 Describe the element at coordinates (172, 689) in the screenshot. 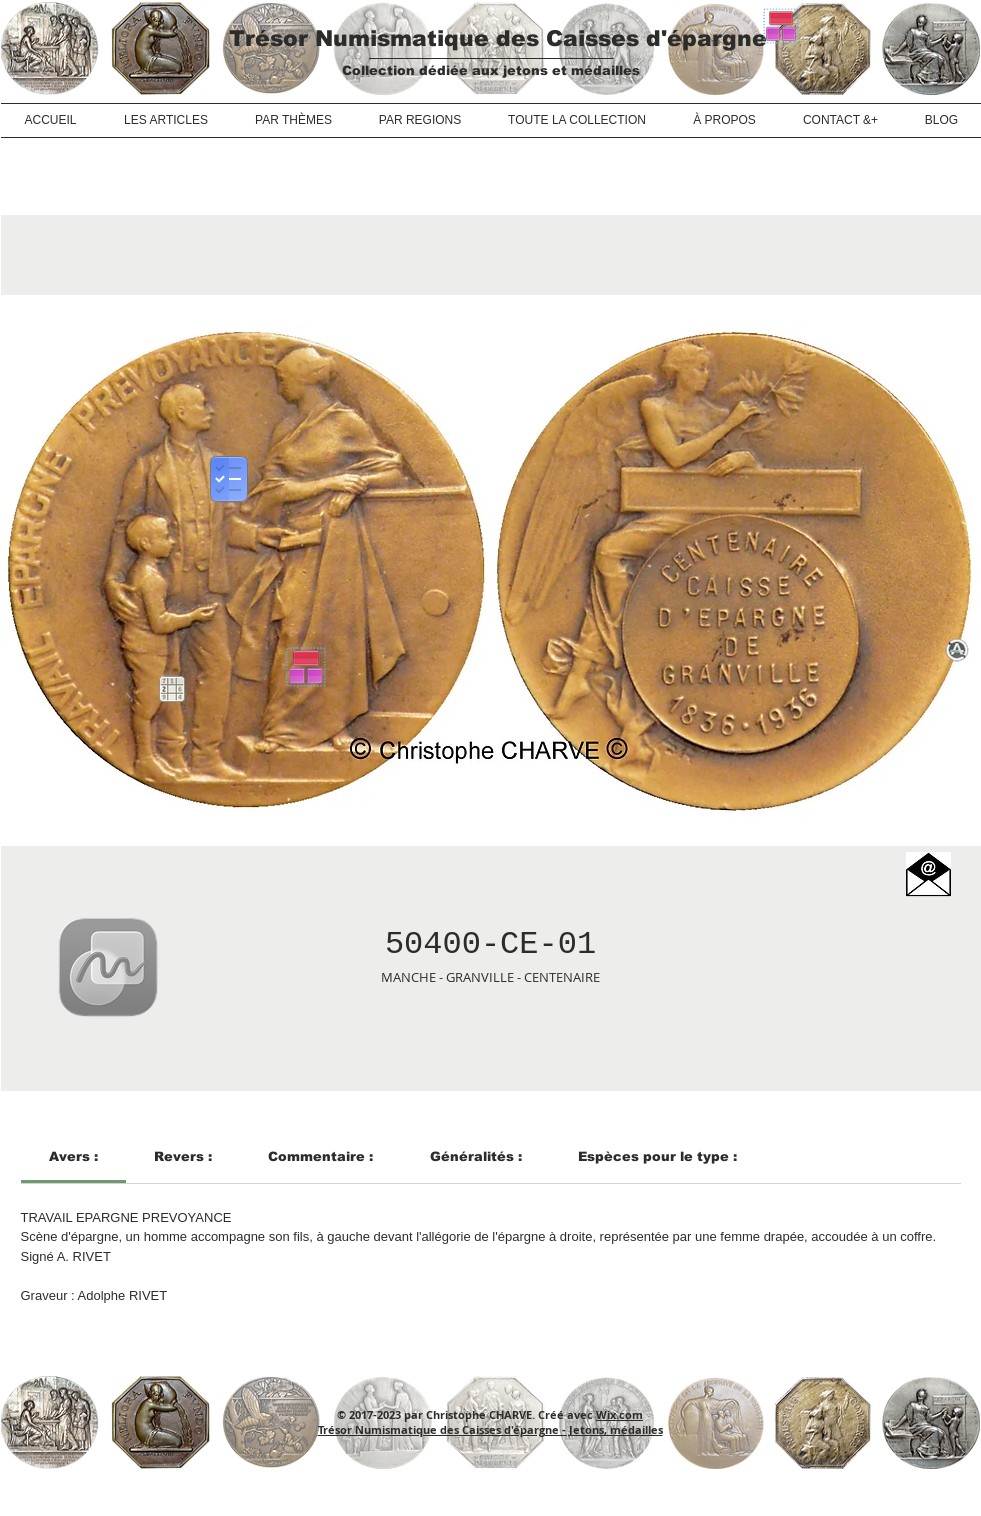

I see `open sudoku puzzle game` at that location.